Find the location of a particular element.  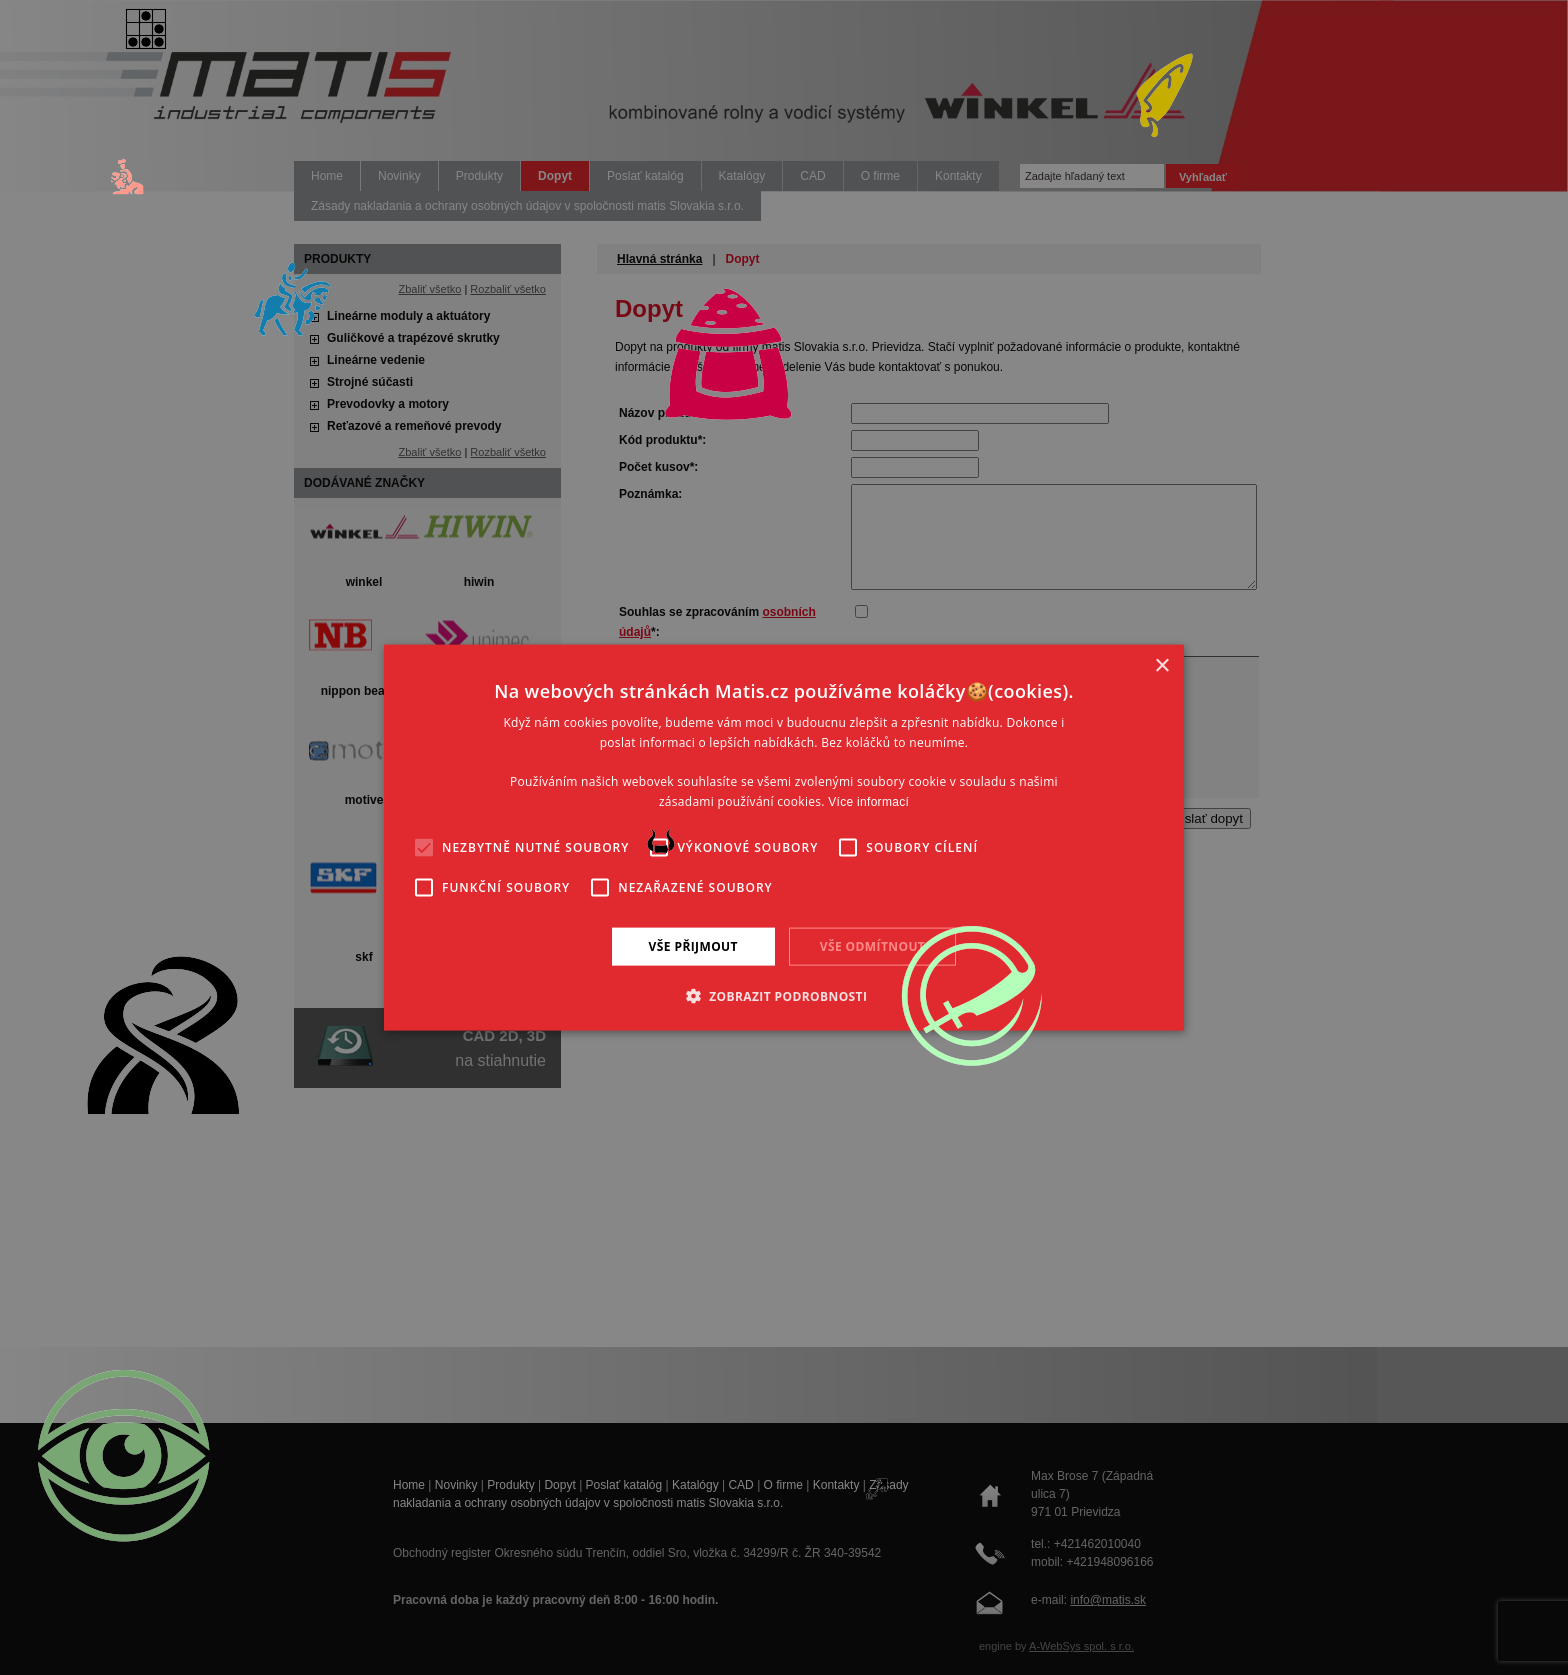

toggle password visibility off is located at coordinates (123, 1455).